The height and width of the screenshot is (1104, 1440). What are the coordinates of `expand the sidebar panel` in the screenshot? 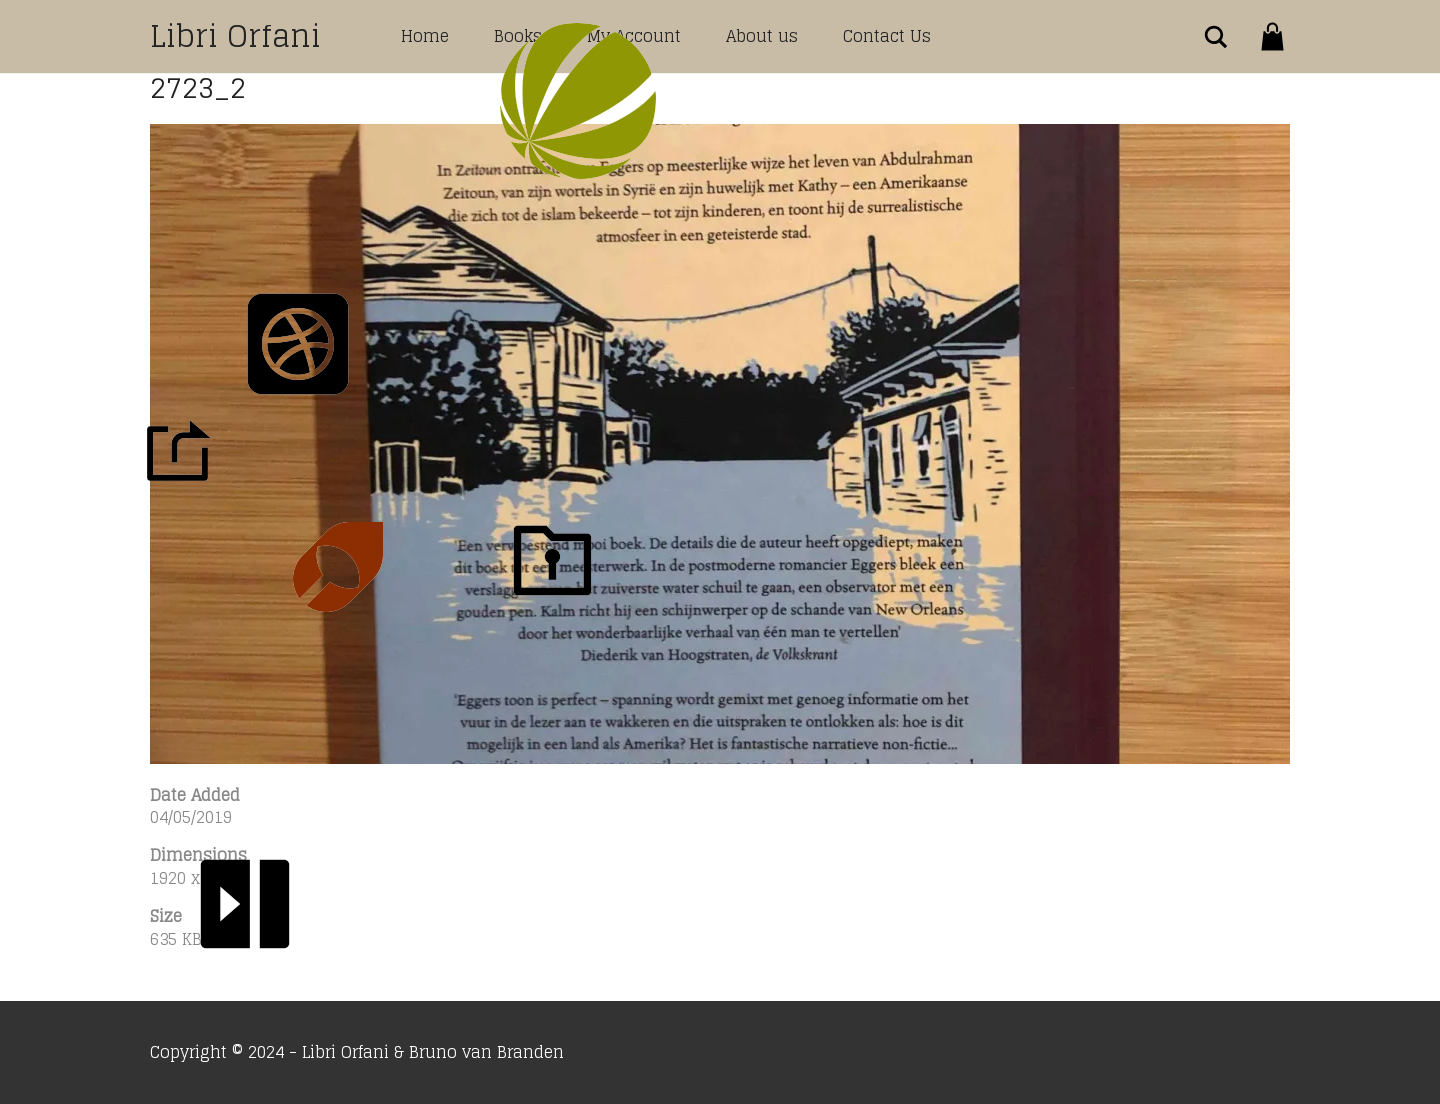 It's located at (245, 904).